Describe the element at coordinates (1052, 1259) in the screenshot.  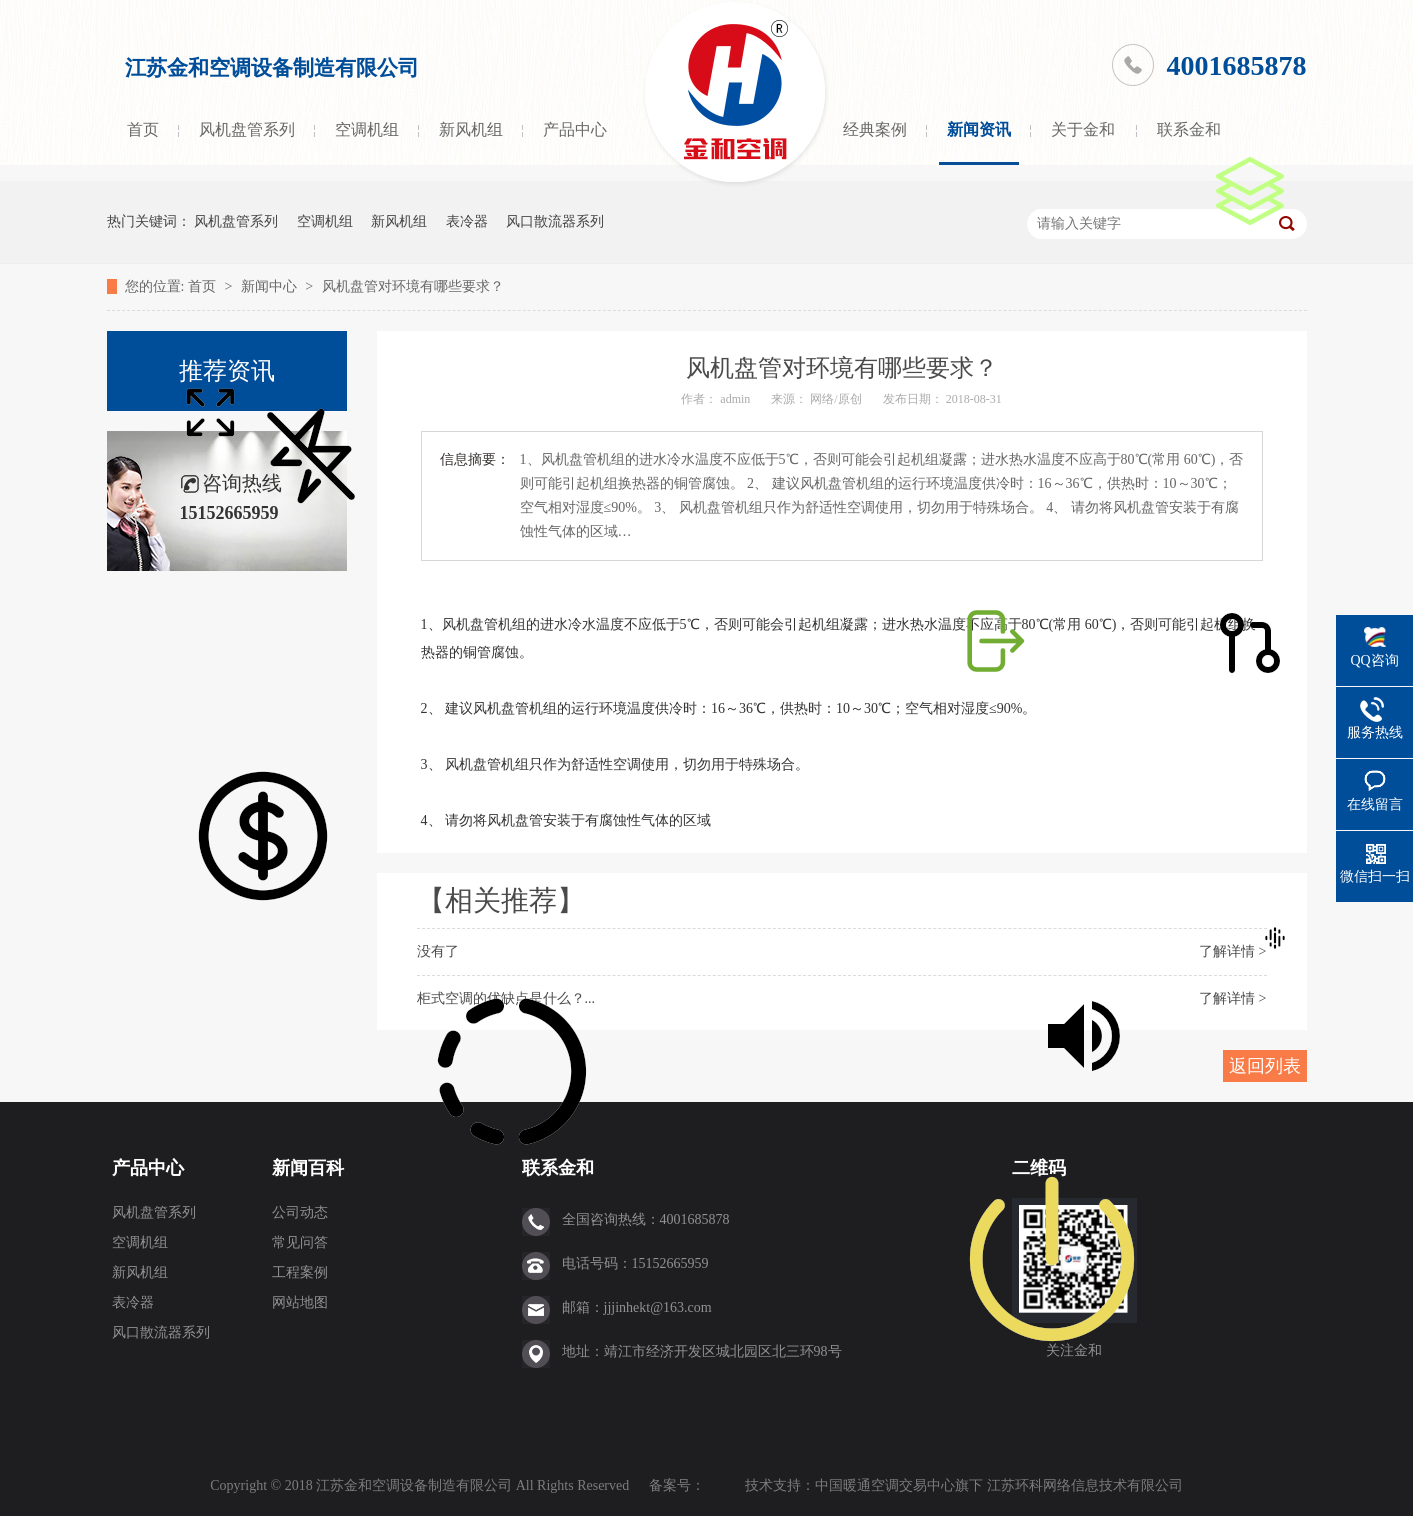
I see `turn device on or off` at that location.